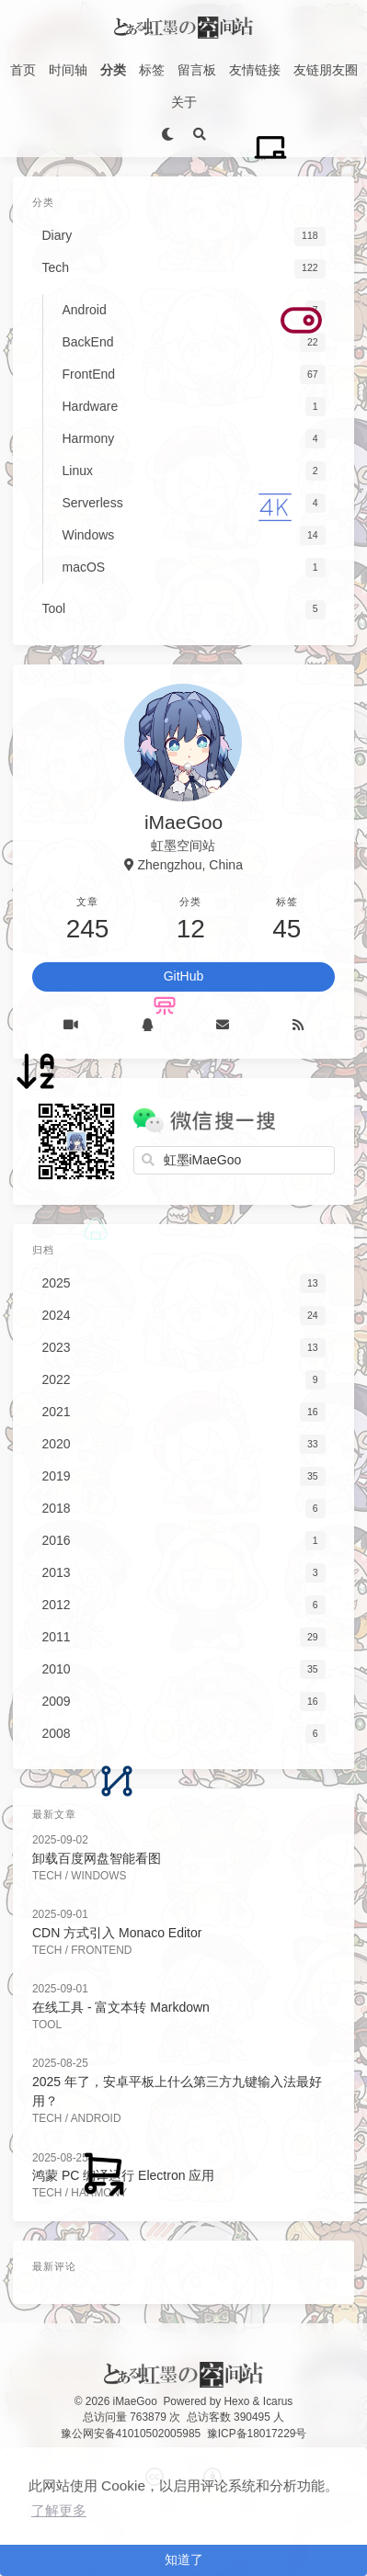 Image resolution: width=367 pixels, height=2576 pixels. What do you see at coordinates (275, 507) in the screenshot?
I see `indicates 4K video resolution available` at bounding box center [275, 507].